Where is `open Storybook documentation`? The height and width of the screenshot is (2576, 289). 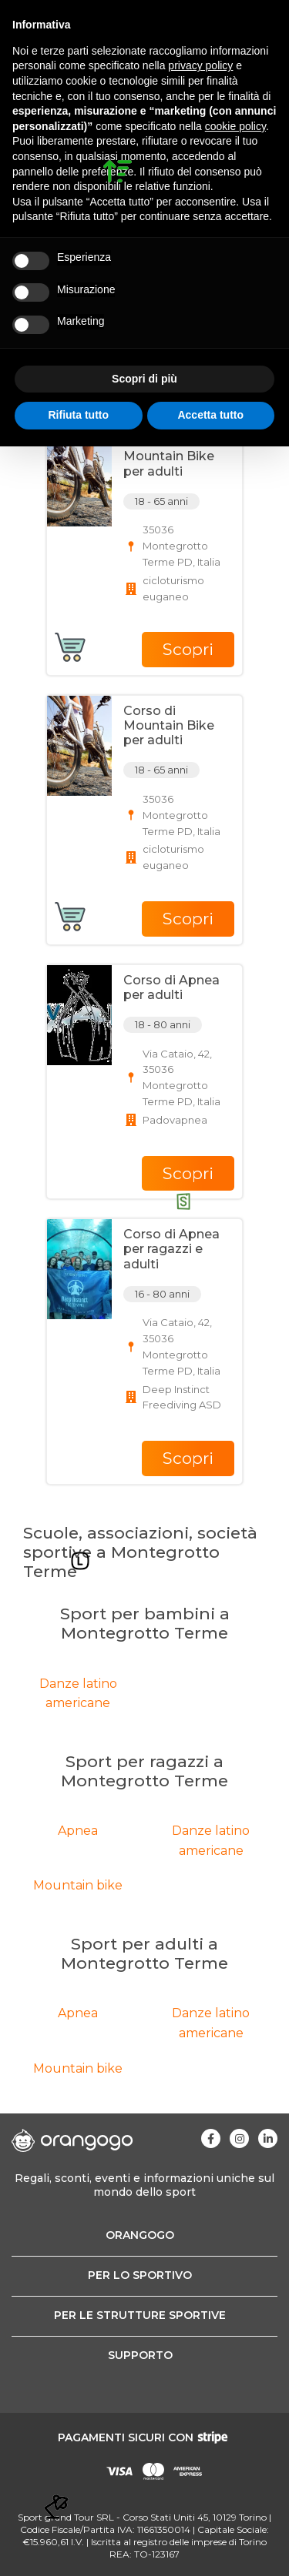
open Storybook documentation is located at coordinates (183, 1201).